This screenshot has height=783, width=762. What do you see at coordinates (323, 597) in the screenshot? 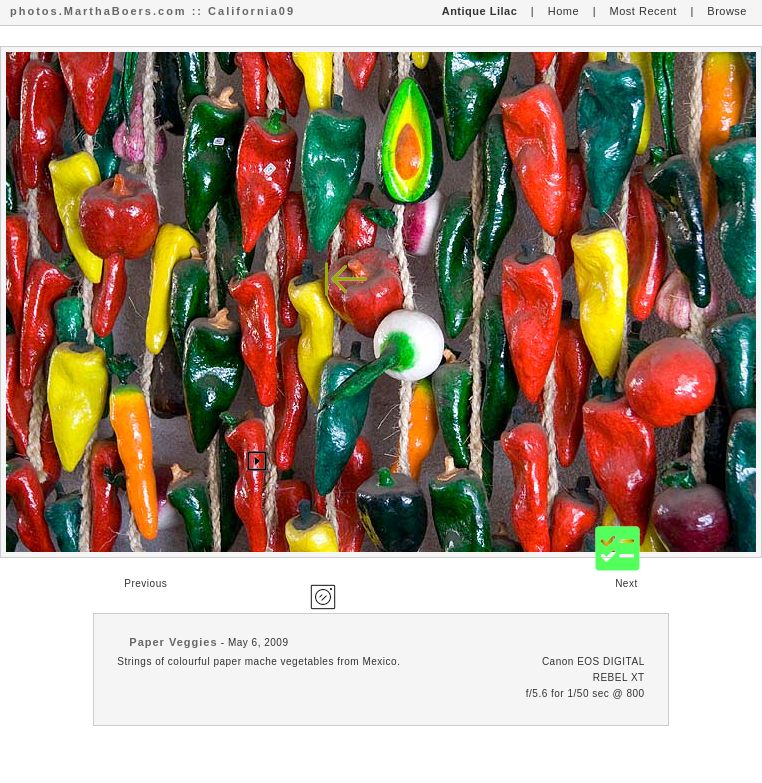
I see `access laundry or appliance controls` at bounding box center [323, 597].